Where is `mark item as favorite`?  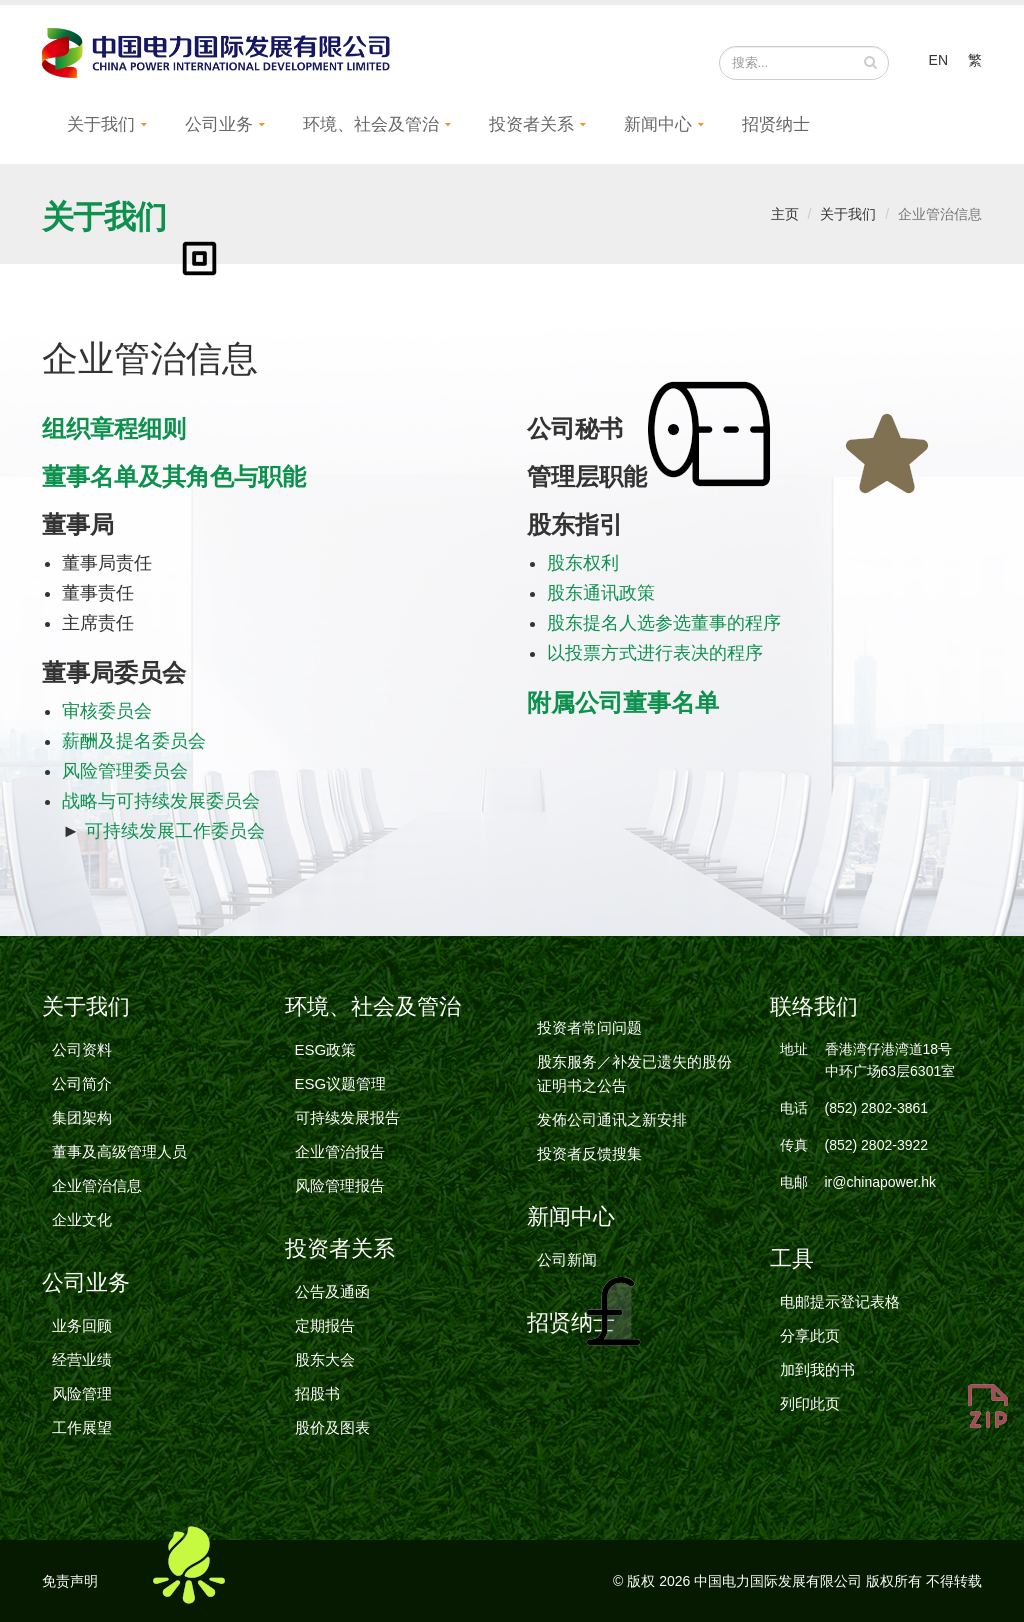 mark item as favorite is located at coordinates (887, 455).